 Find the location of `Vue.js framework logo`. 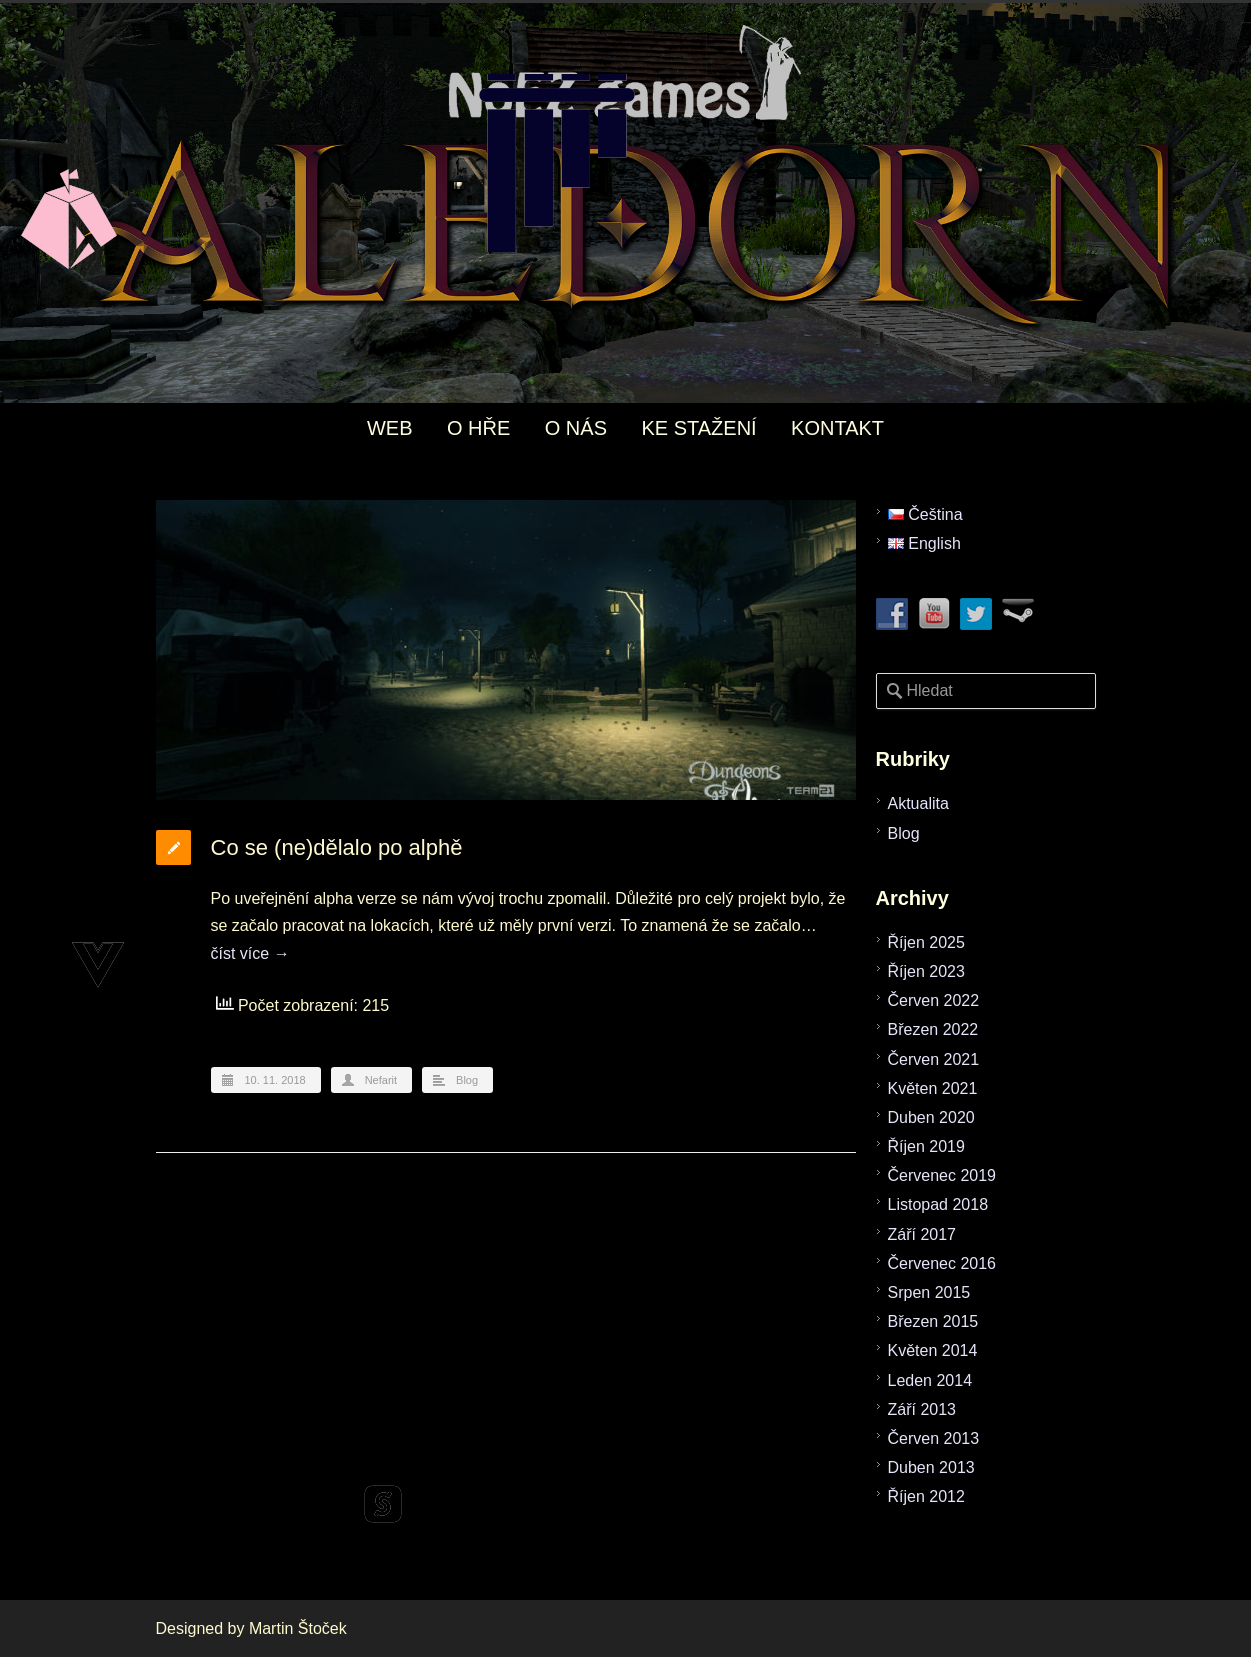

Vue.js framework logo is located at coordinates (98, 965).